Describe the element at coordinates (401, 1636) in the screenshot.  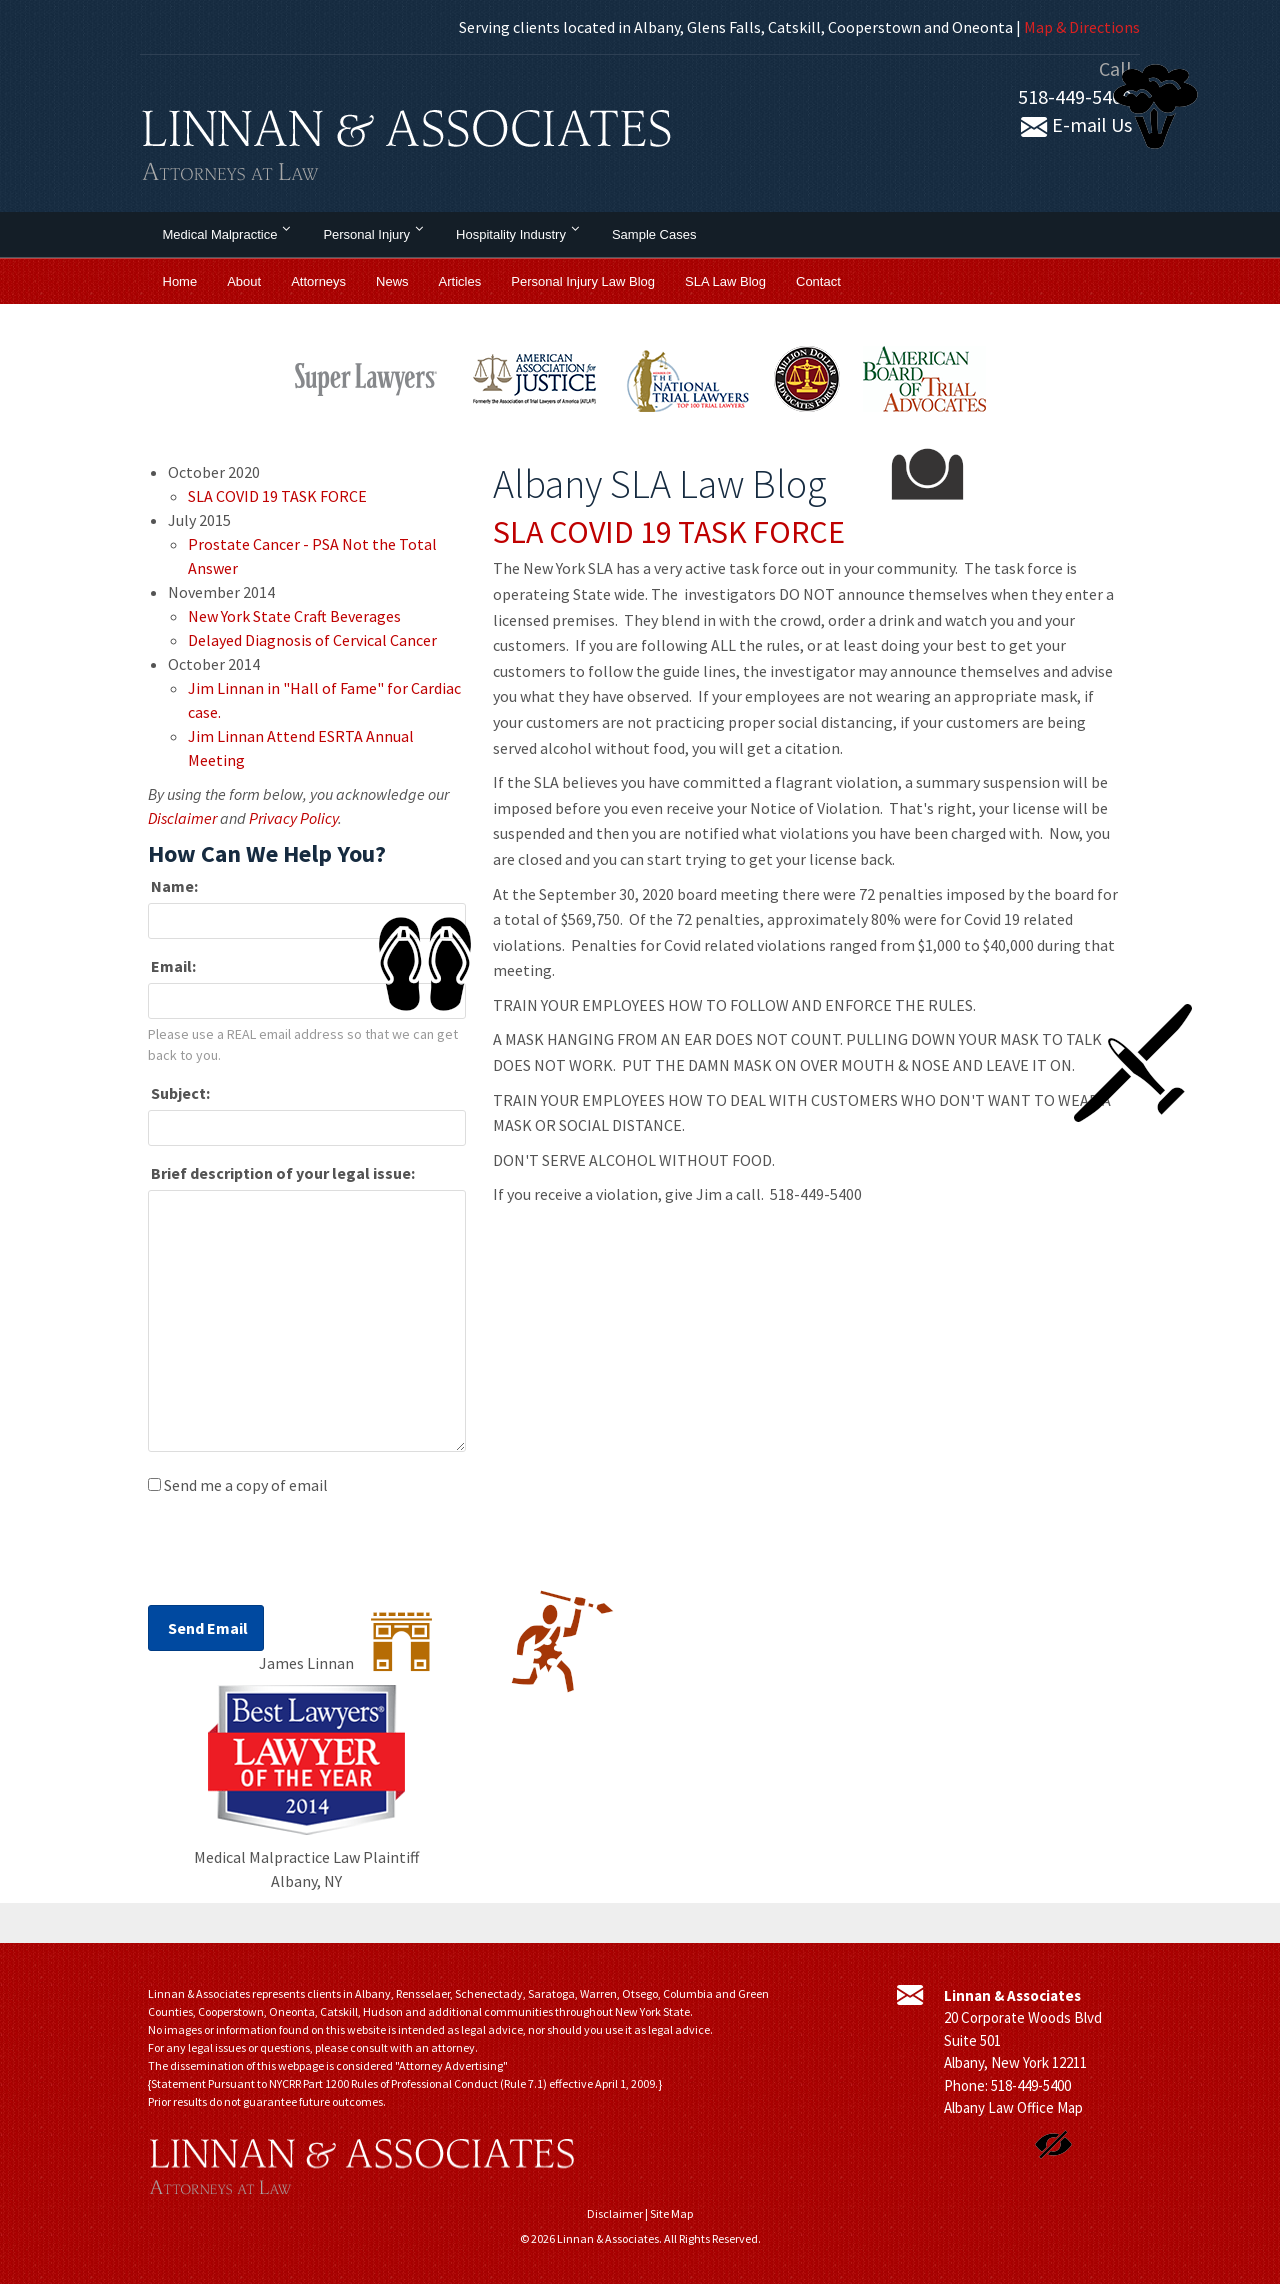
I see `view Paris landmarks or points of interest` at that location.